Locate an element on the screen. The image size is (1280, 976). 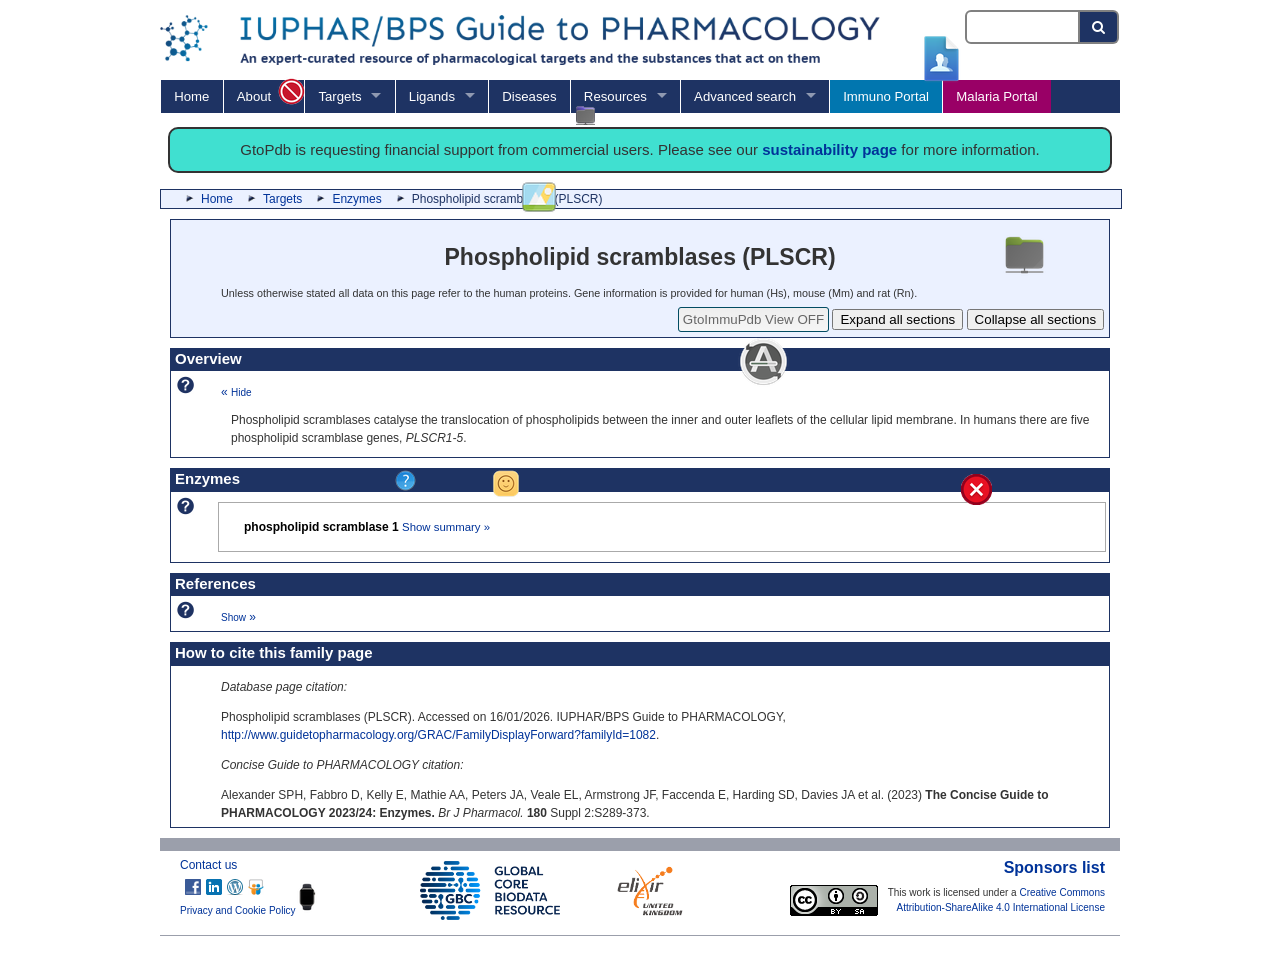
open the photo gallery app is located at coordinates (539, 197).